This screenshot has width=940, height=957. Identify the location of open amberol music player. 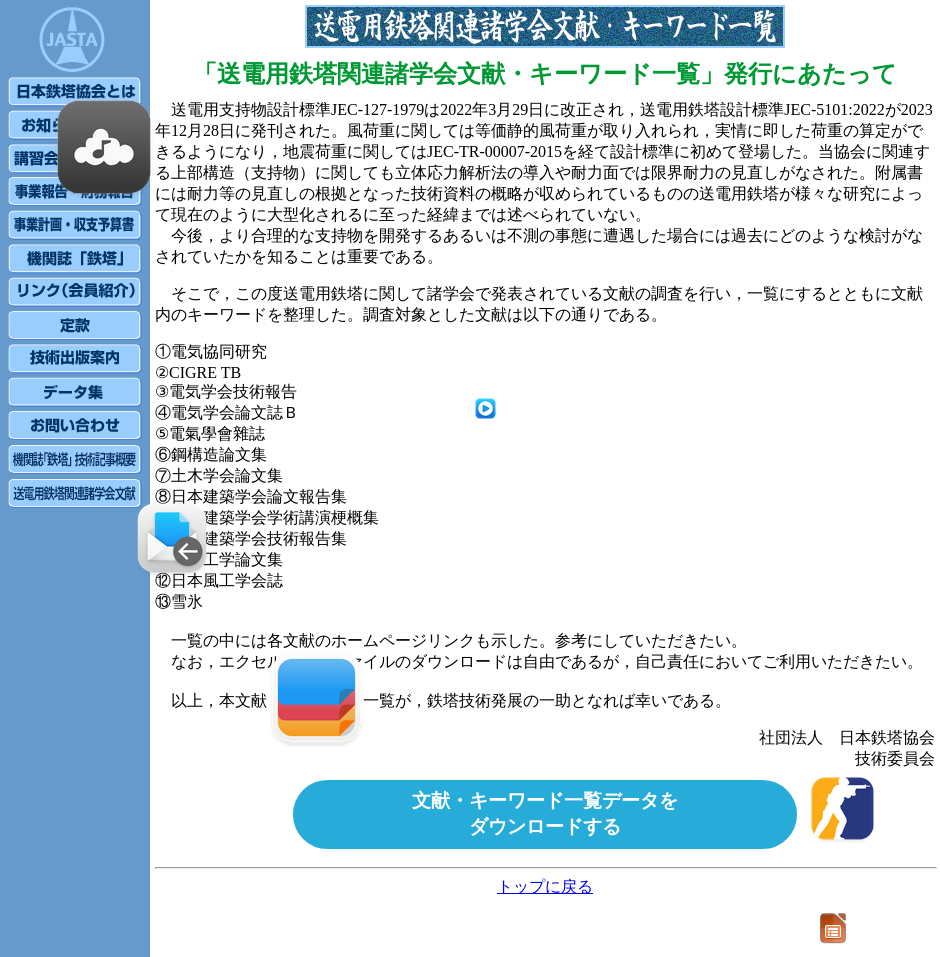
(485, 408).